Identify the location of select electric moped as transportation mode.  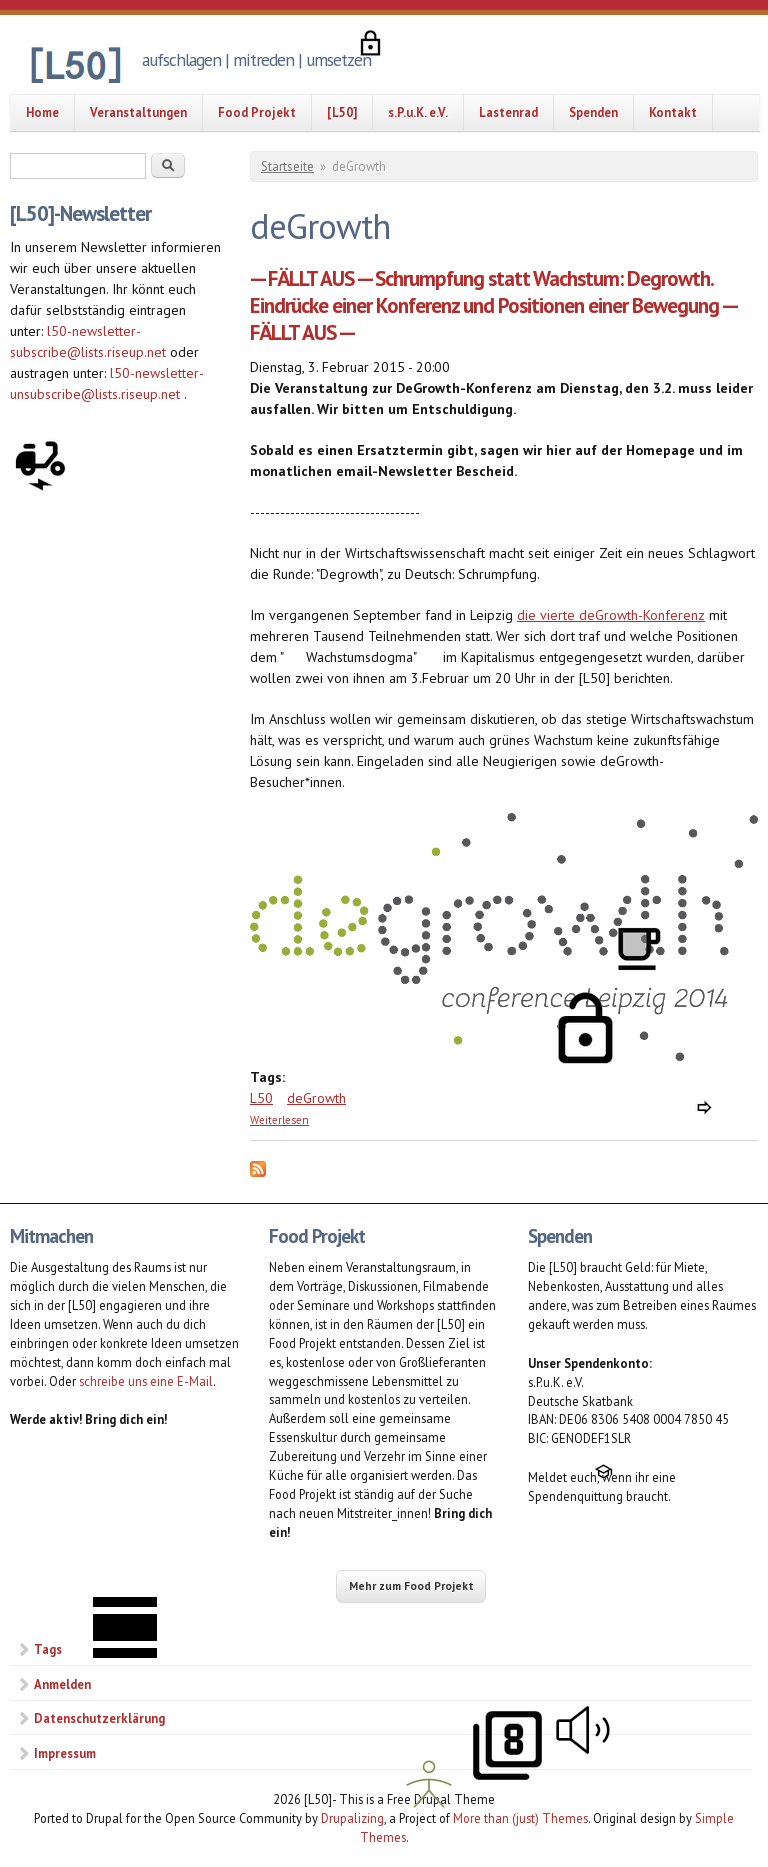
(40, 463).